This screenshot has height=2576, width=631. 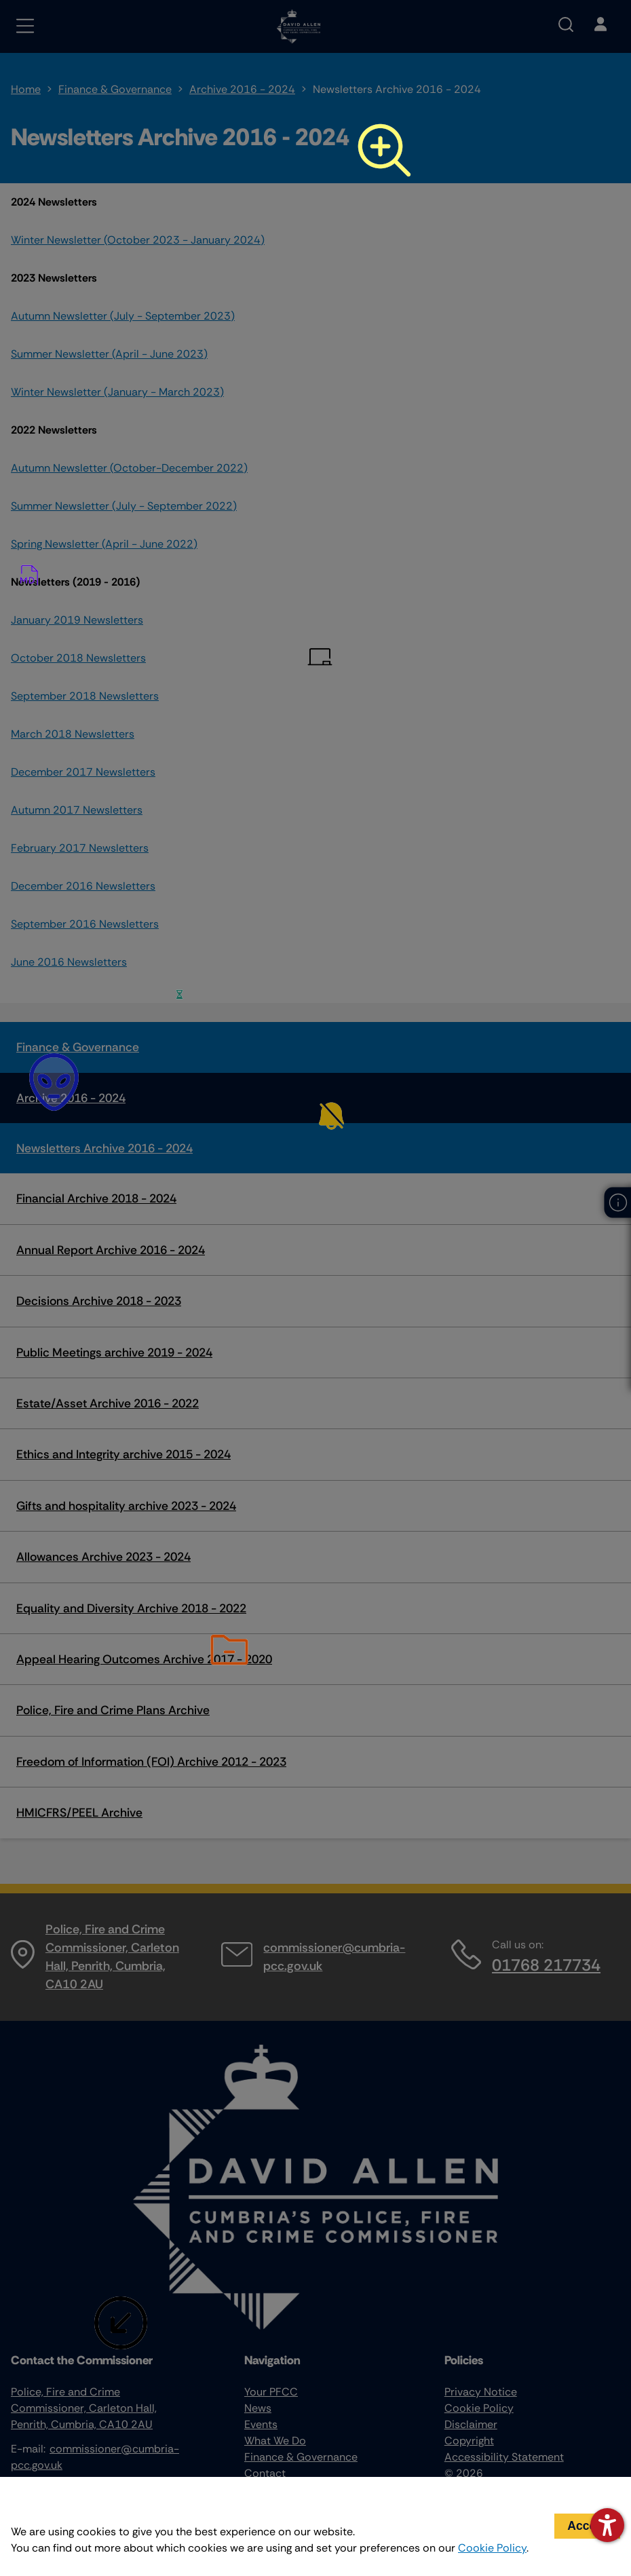 I want to click on mute notifications, so click(x=331, y=1116).